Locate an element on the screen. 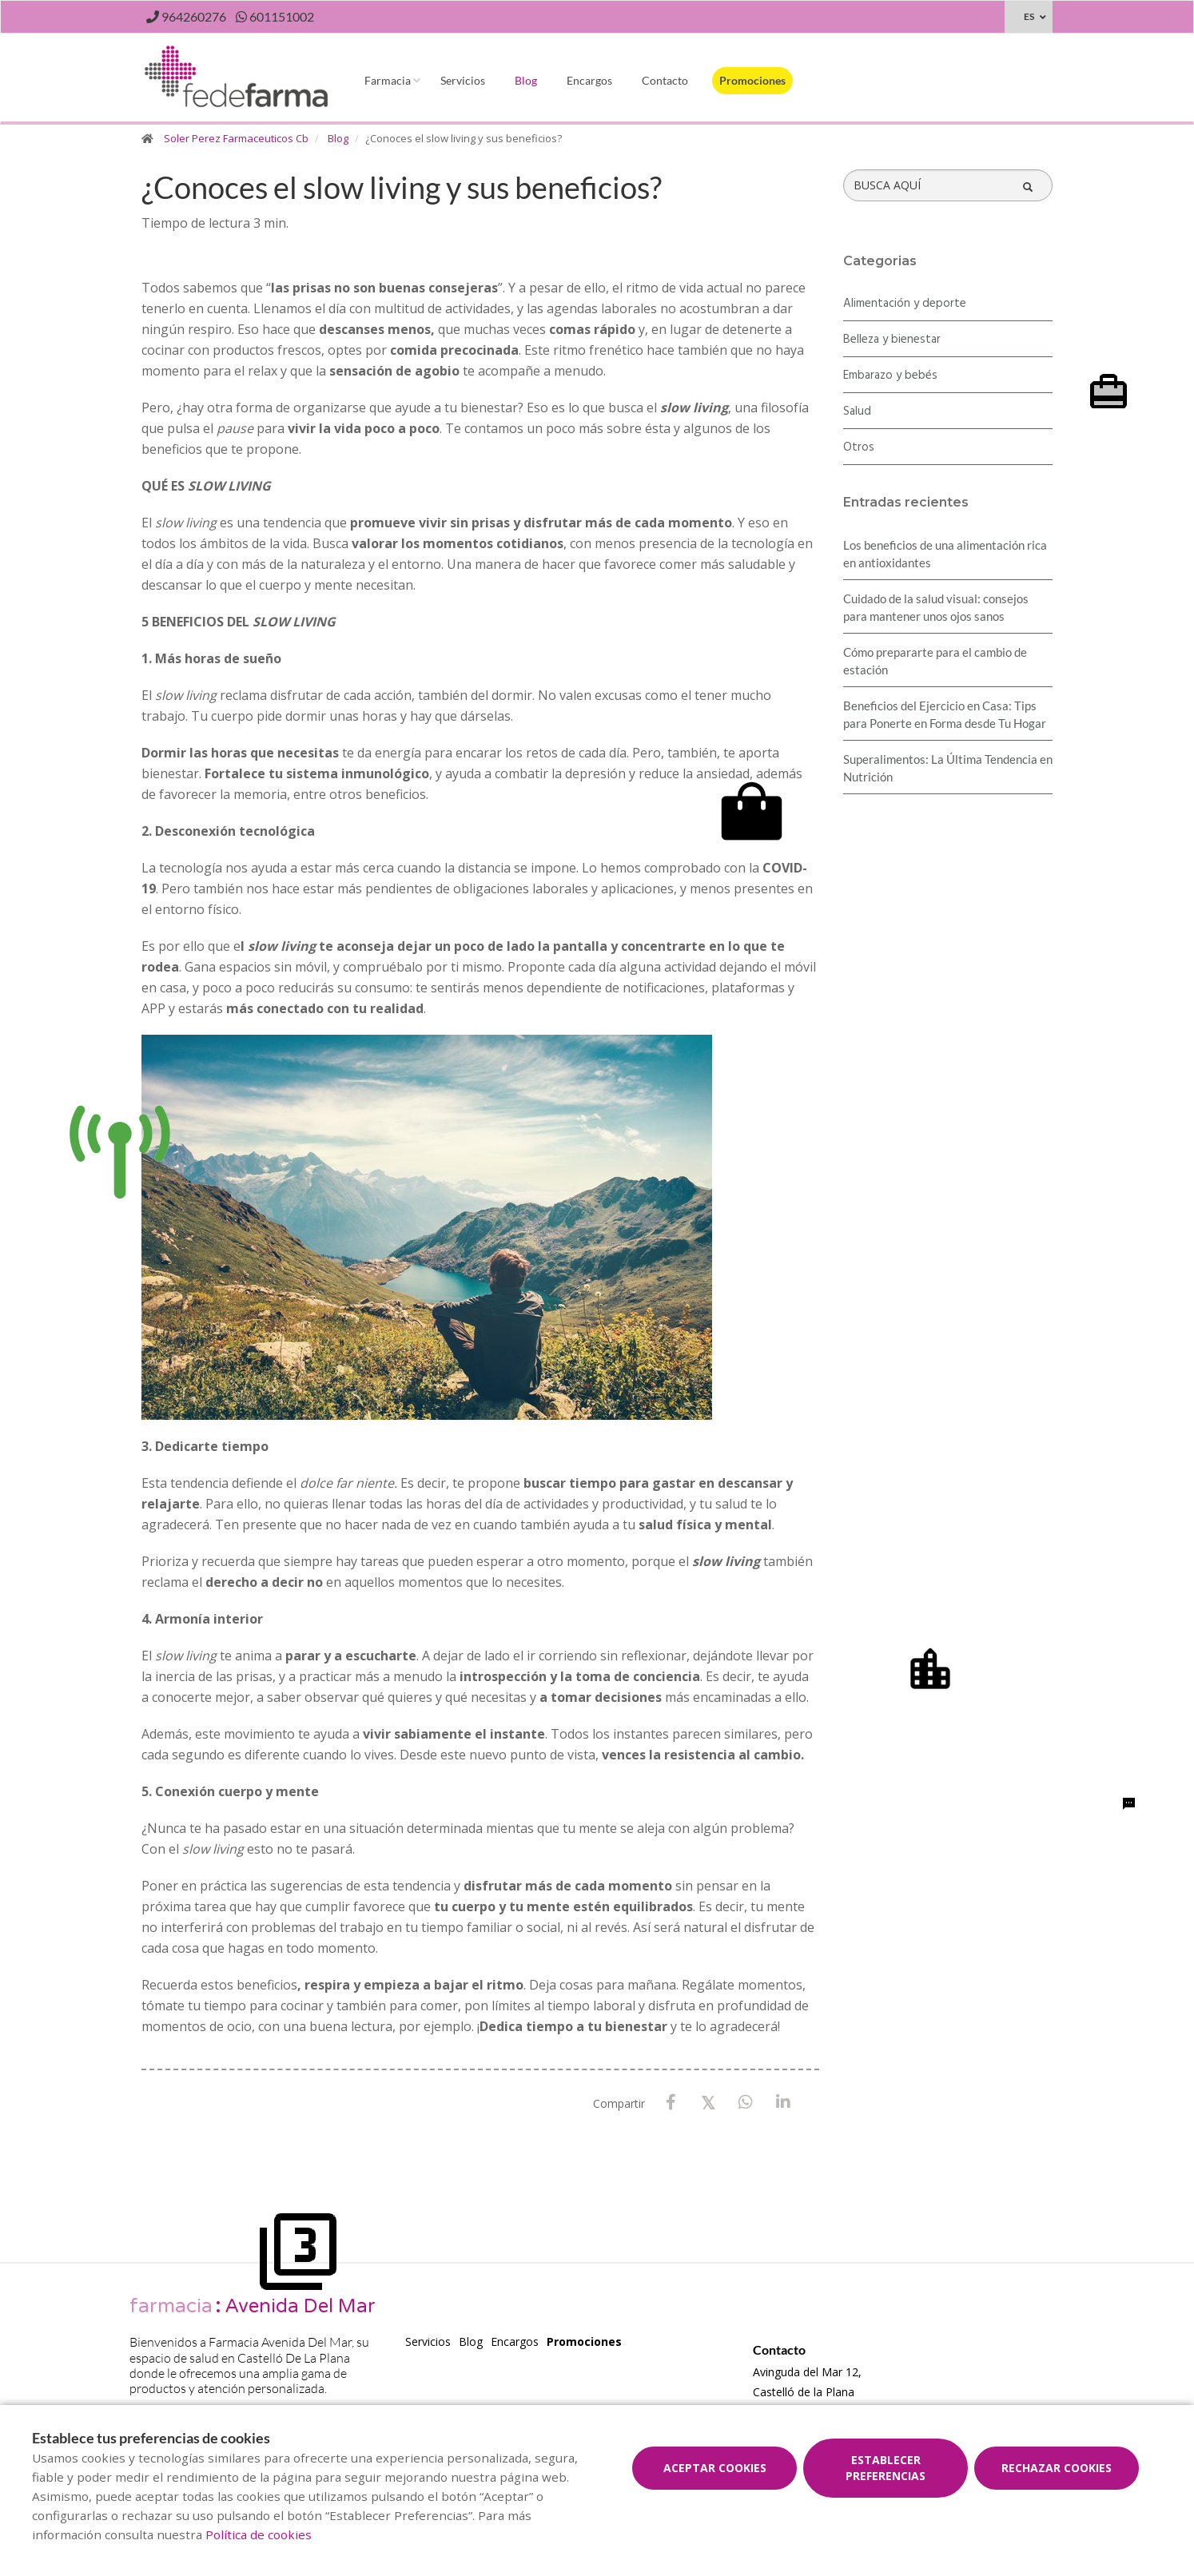  view your shopping bag is located at coordinates (751, 814).